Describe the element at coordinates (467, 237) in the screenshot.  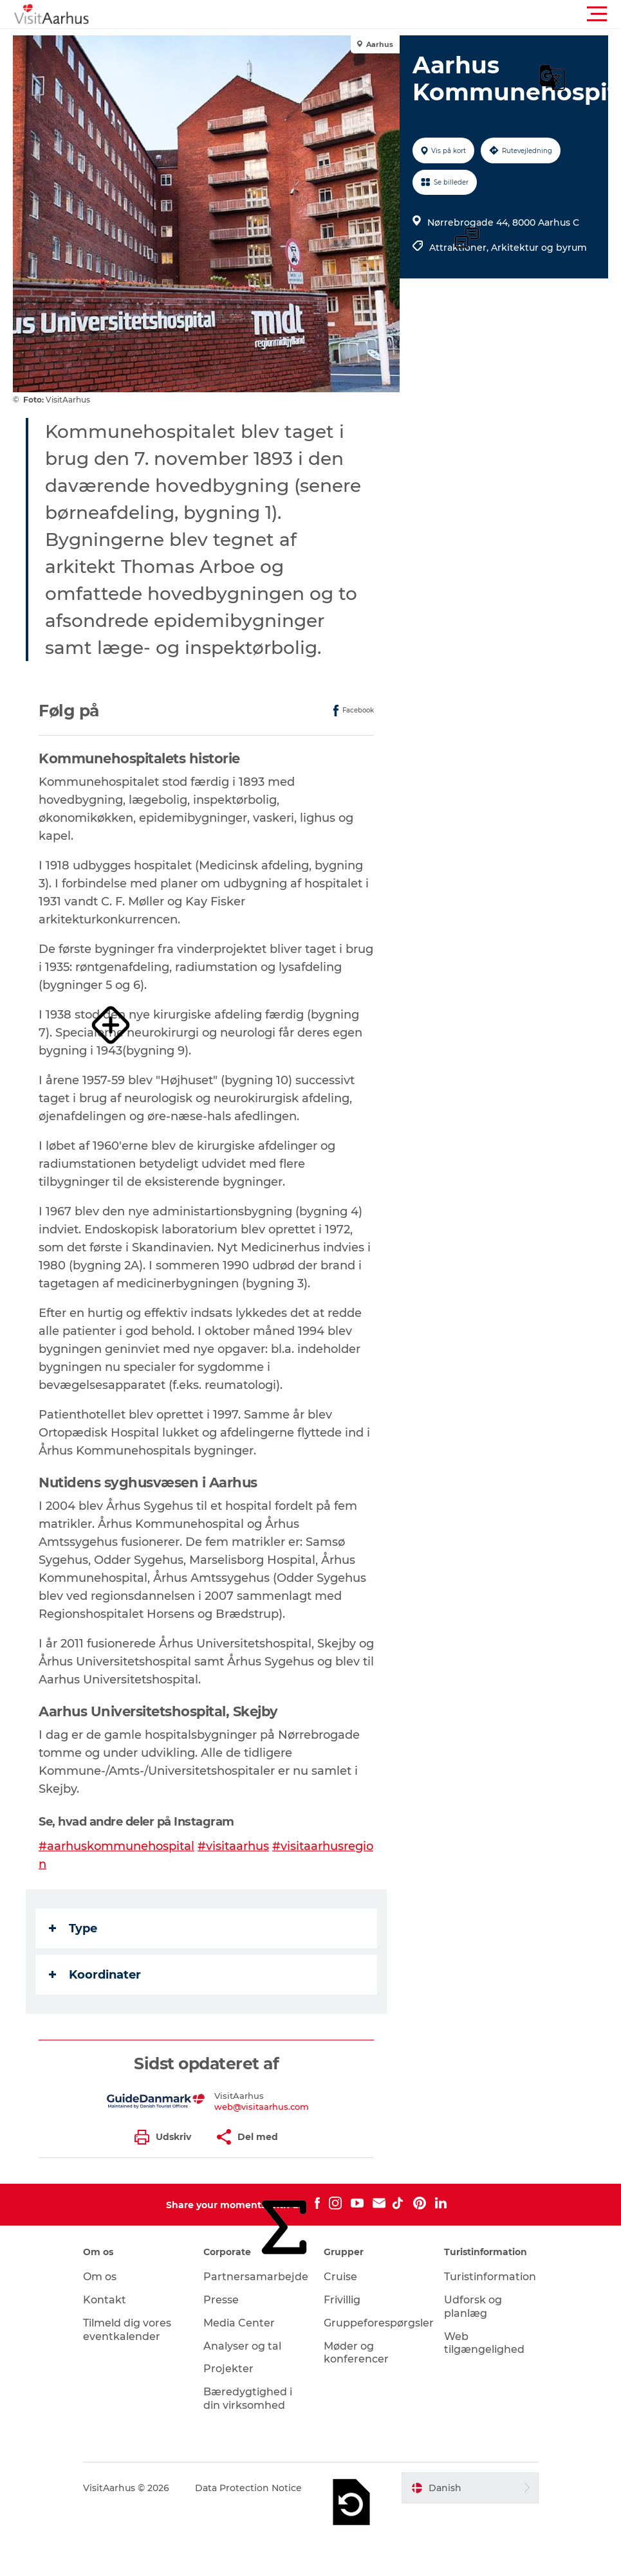
I see `indicates an enum member or enumeration value in code` at that location.